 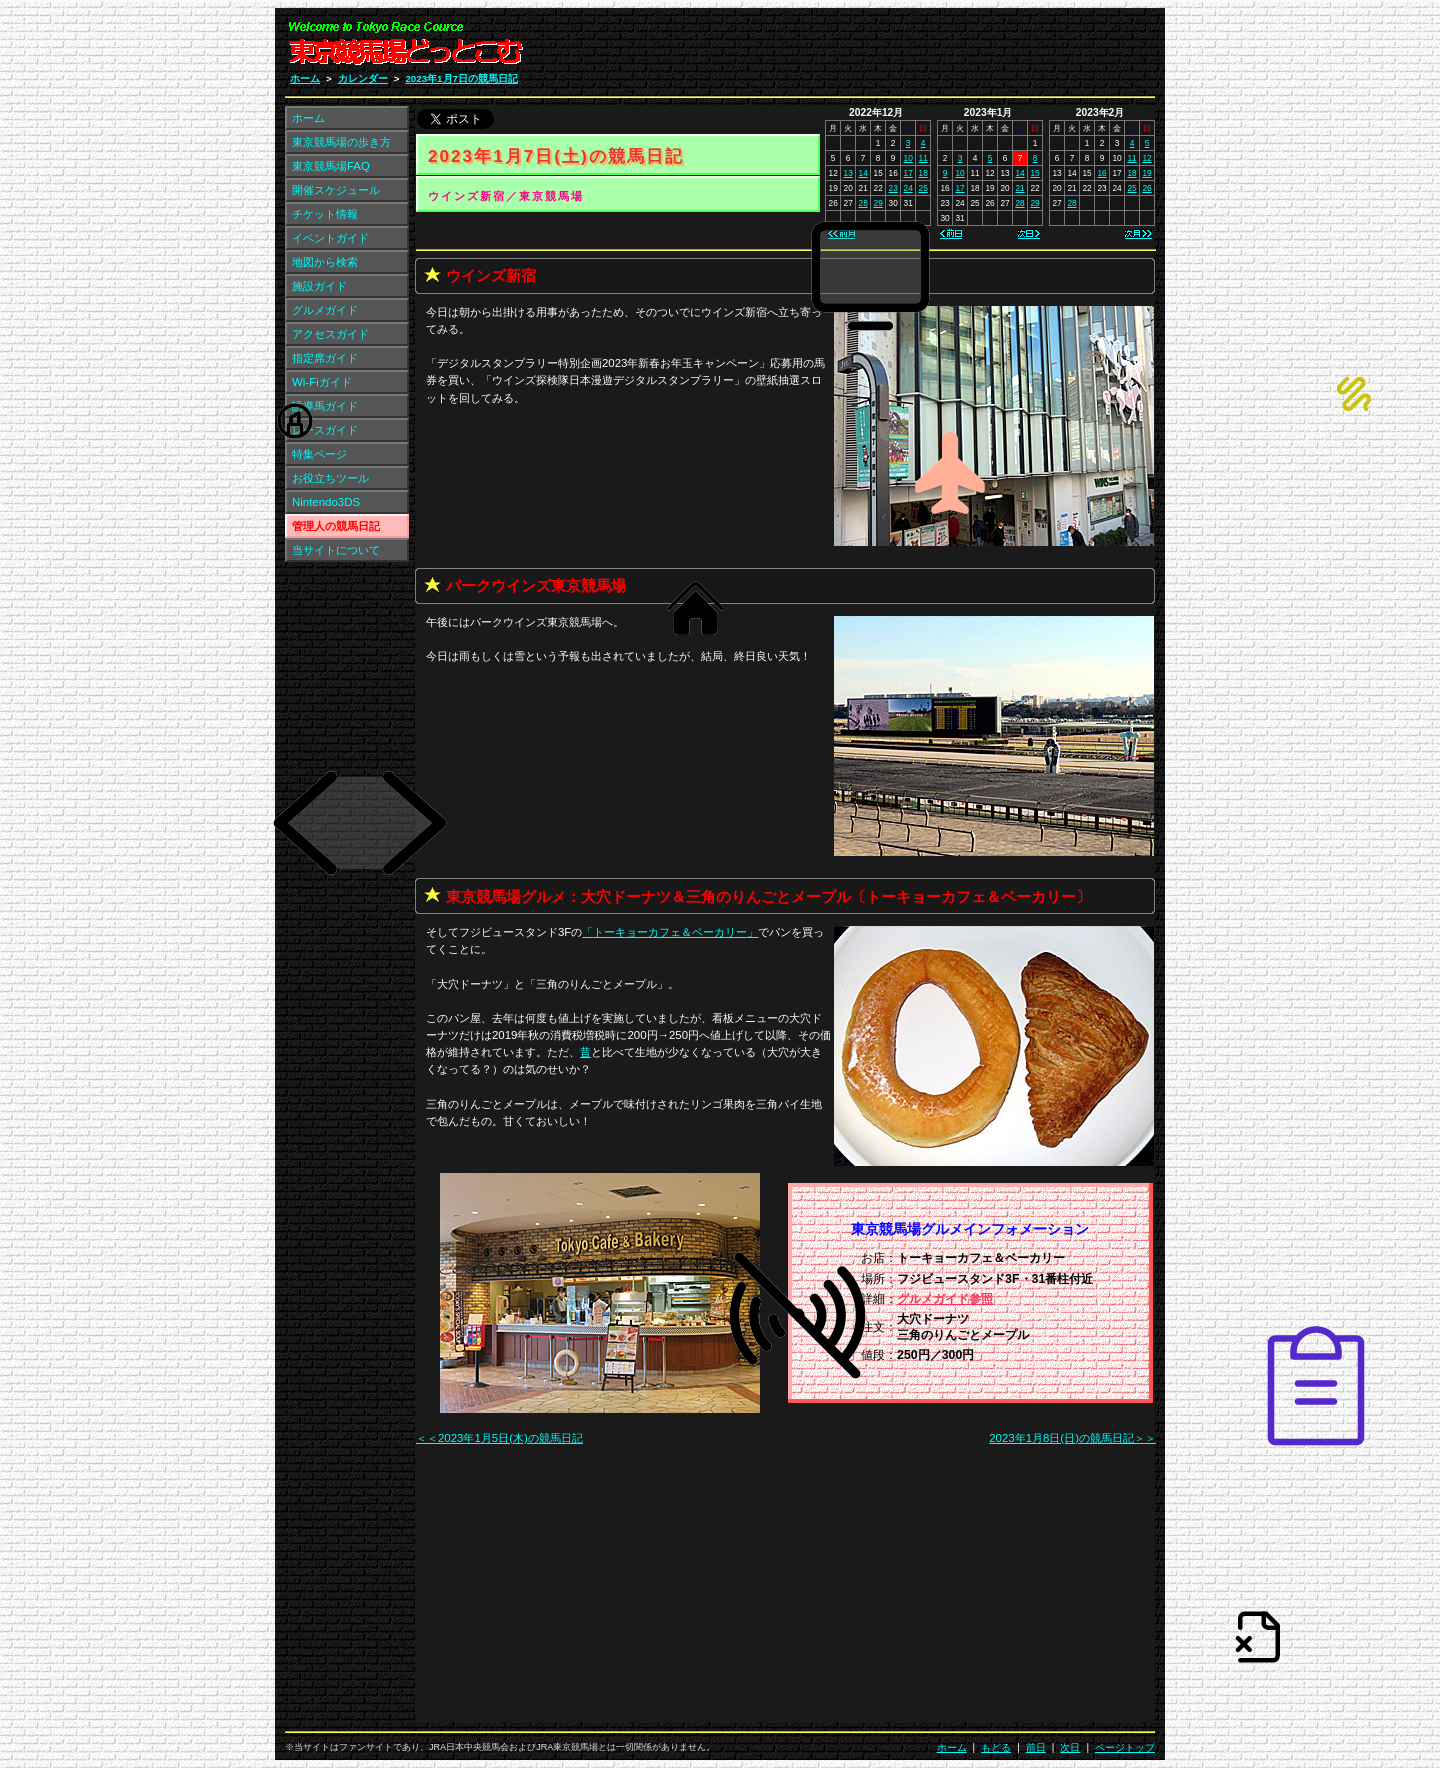 I want to click on view or edit source code, so click(x=360, y=823).